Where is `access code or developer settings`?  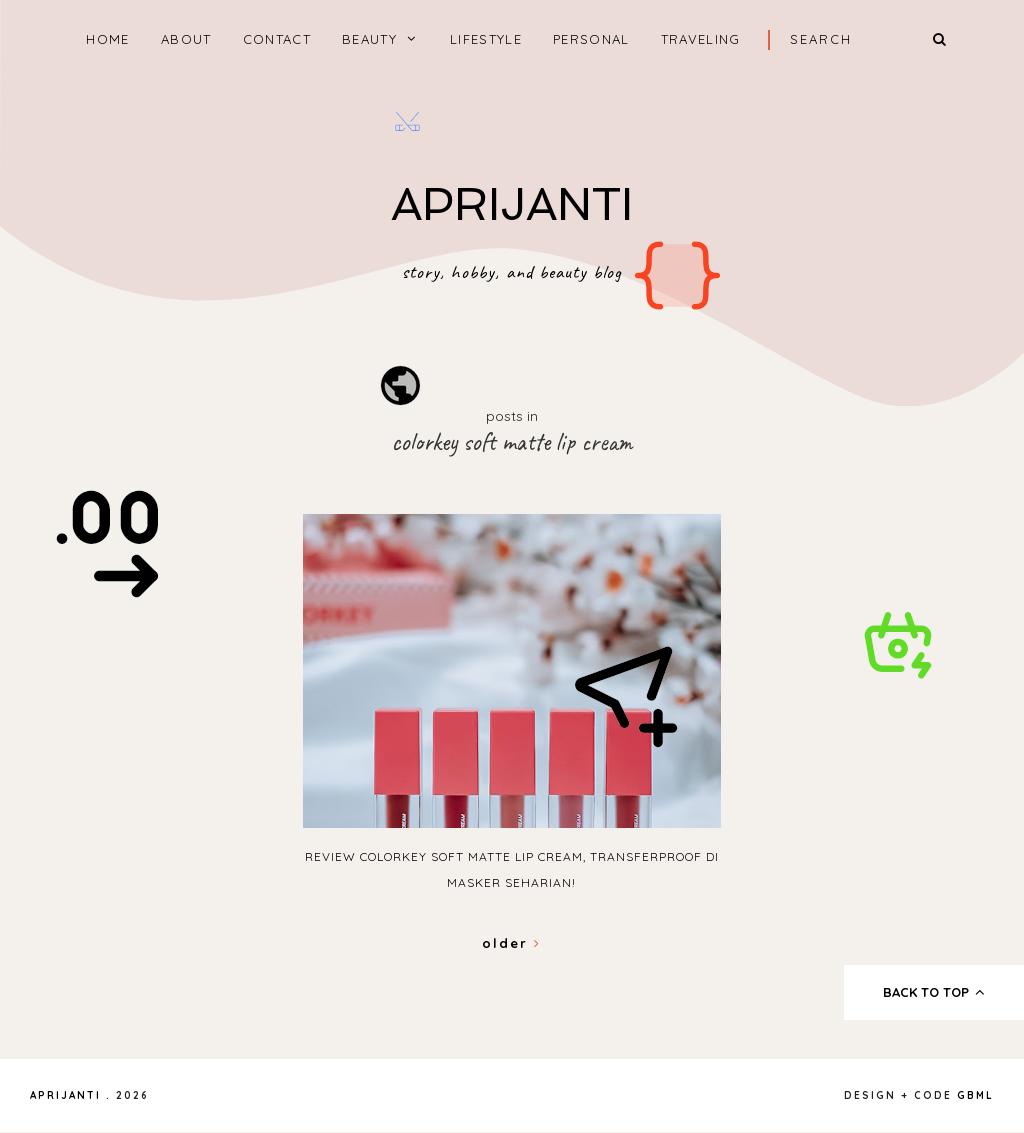
access code or developer settings is located at coordinates (677, 275).